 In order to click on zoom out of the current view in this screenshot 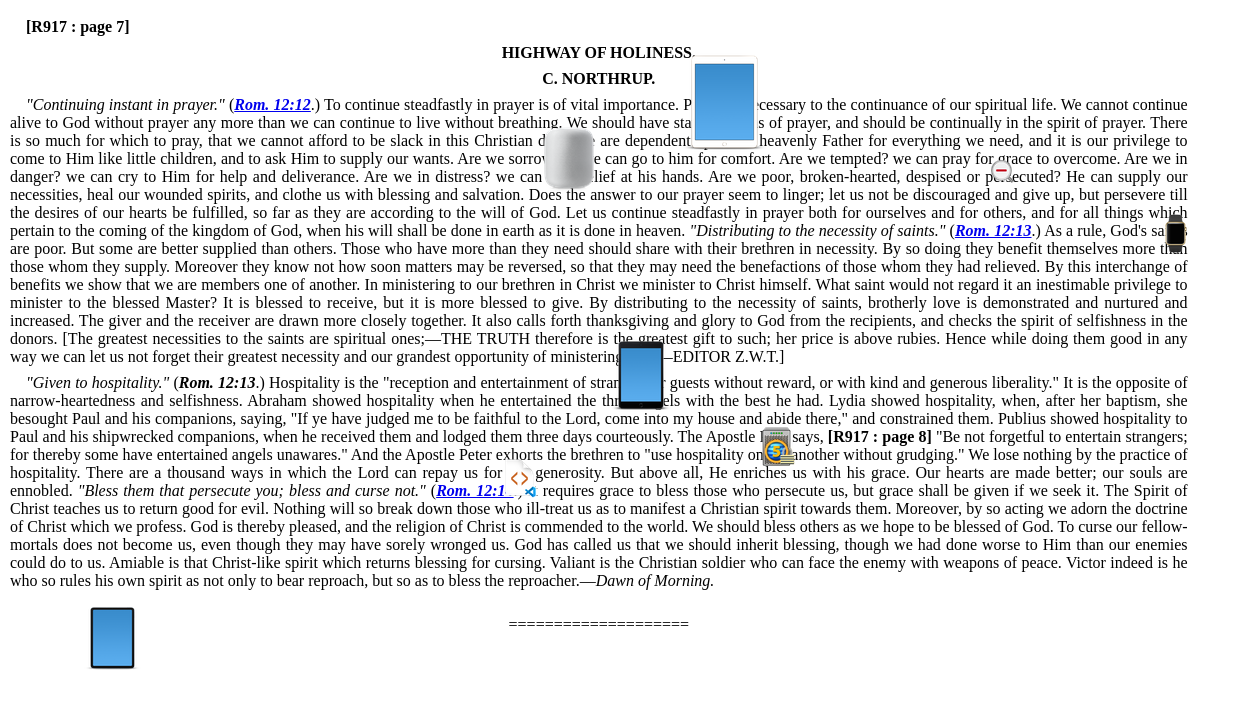, I will do `click(1002, 171)`.